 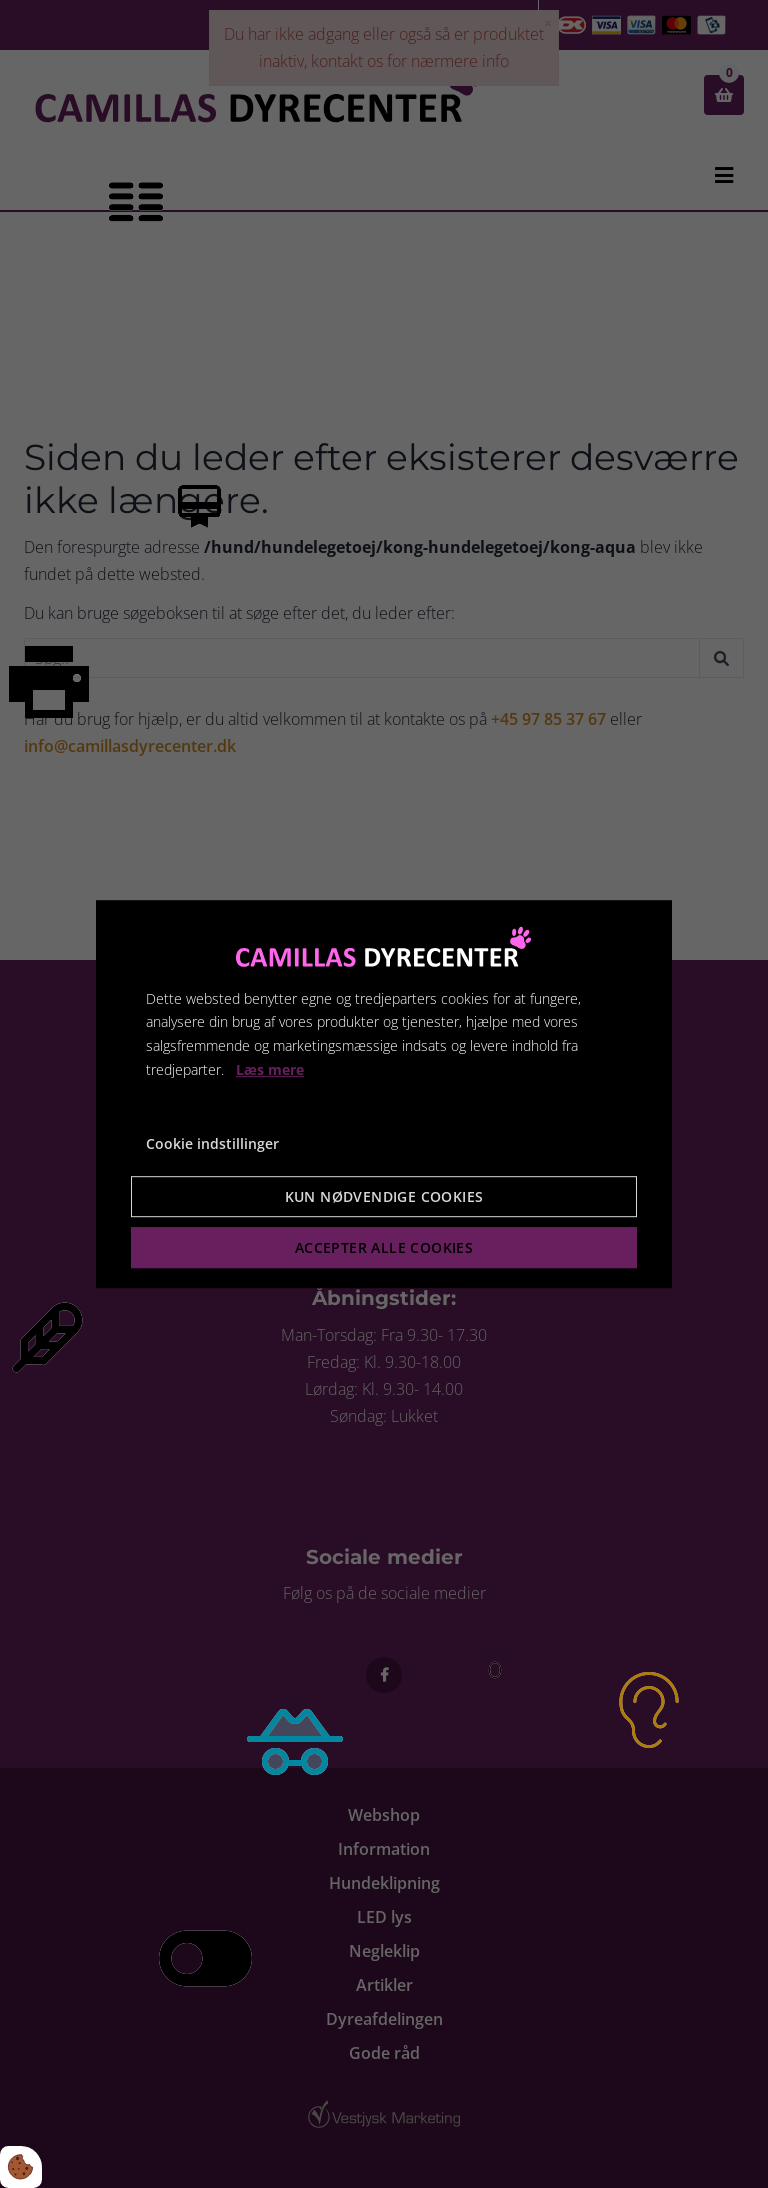 I want to click on compose a new message or note, so click(x=47, y=1337).